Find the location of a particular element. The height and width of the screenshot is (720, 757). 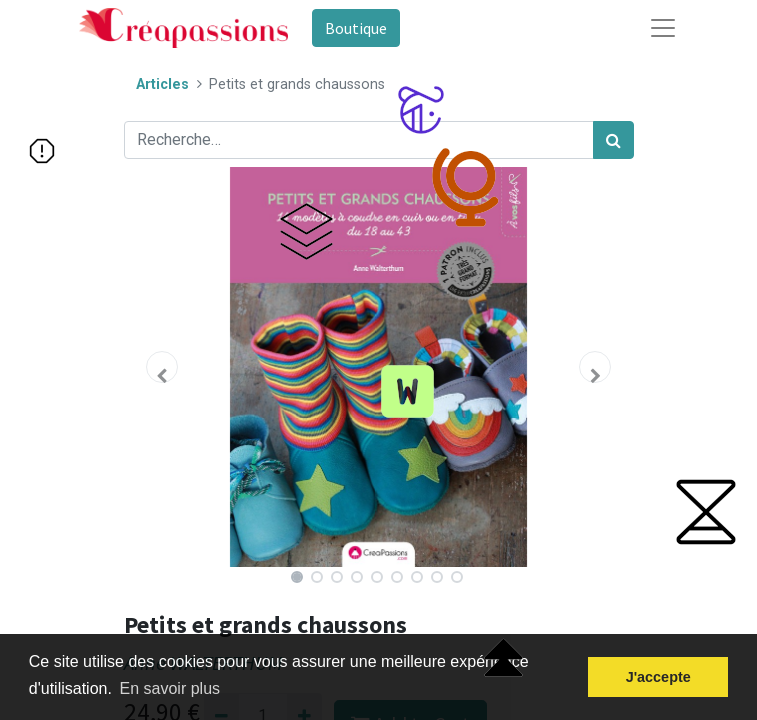

open Wikipedia or wiki-related content is located at coordinates (407, 391).